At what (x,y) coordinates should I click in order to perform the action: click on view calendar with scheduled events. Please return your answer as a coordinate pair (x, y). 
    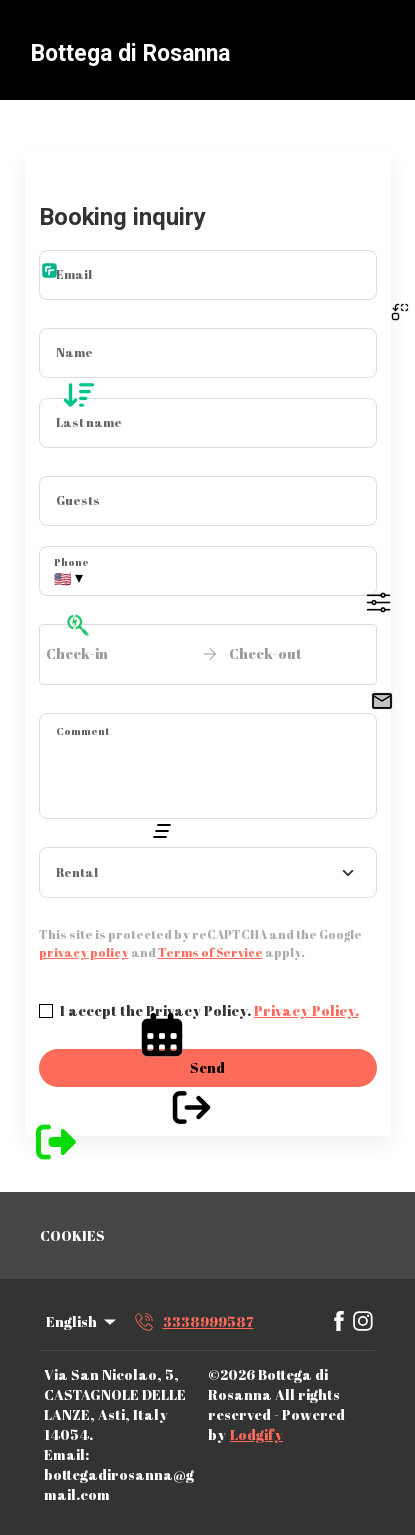
    Looking at the image, I should click on (162, 1036).